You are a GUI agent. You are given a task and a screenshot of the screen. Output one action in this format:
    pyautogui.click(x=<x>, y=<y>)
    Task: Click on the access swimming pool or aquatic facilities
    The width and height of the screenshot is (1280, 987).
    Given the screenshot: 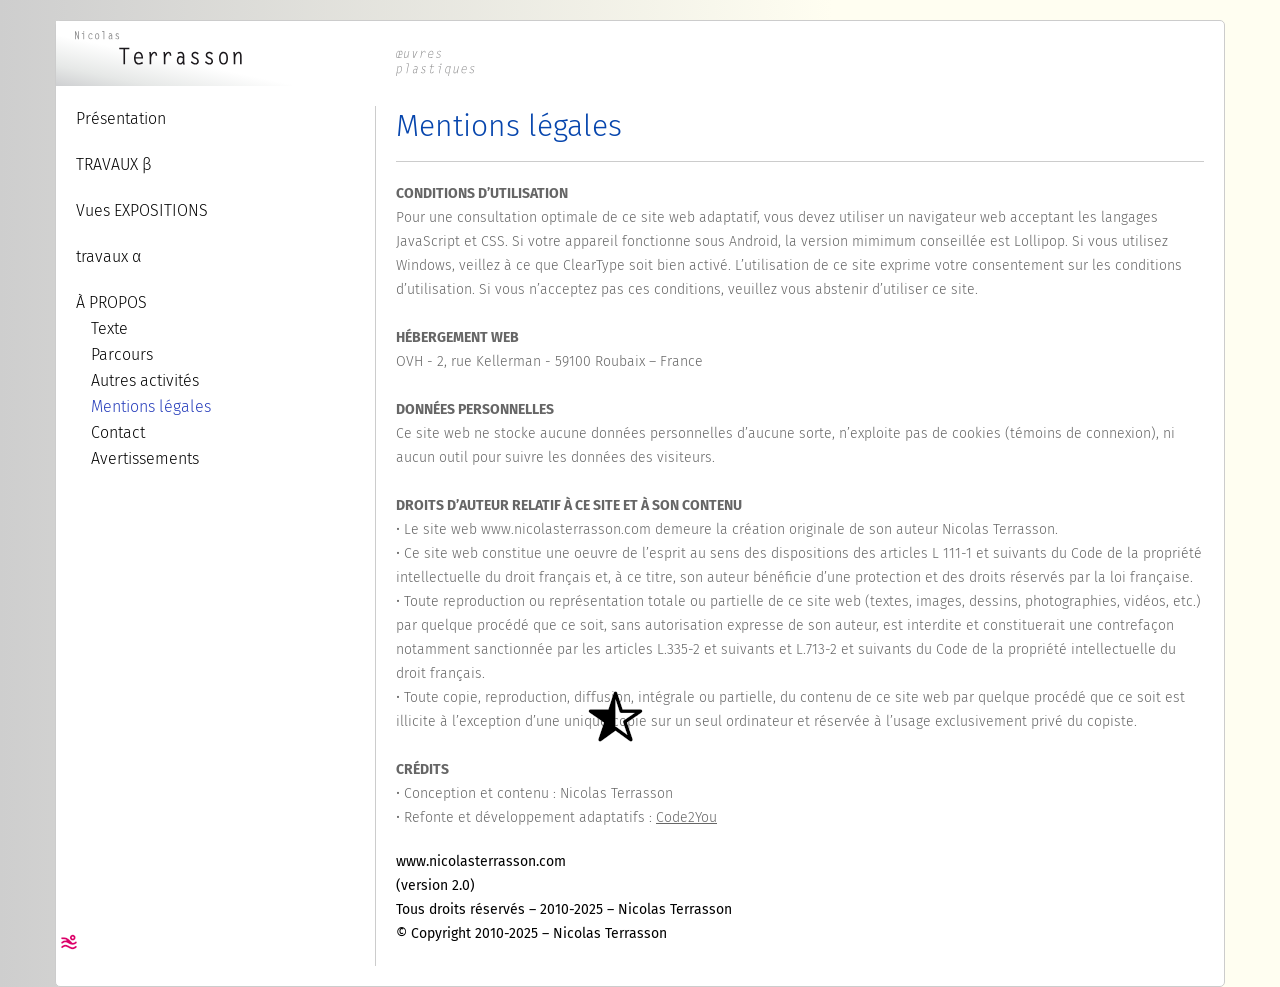 What is the action you would take?
    pyautogui.click(x=69, y=942)
    